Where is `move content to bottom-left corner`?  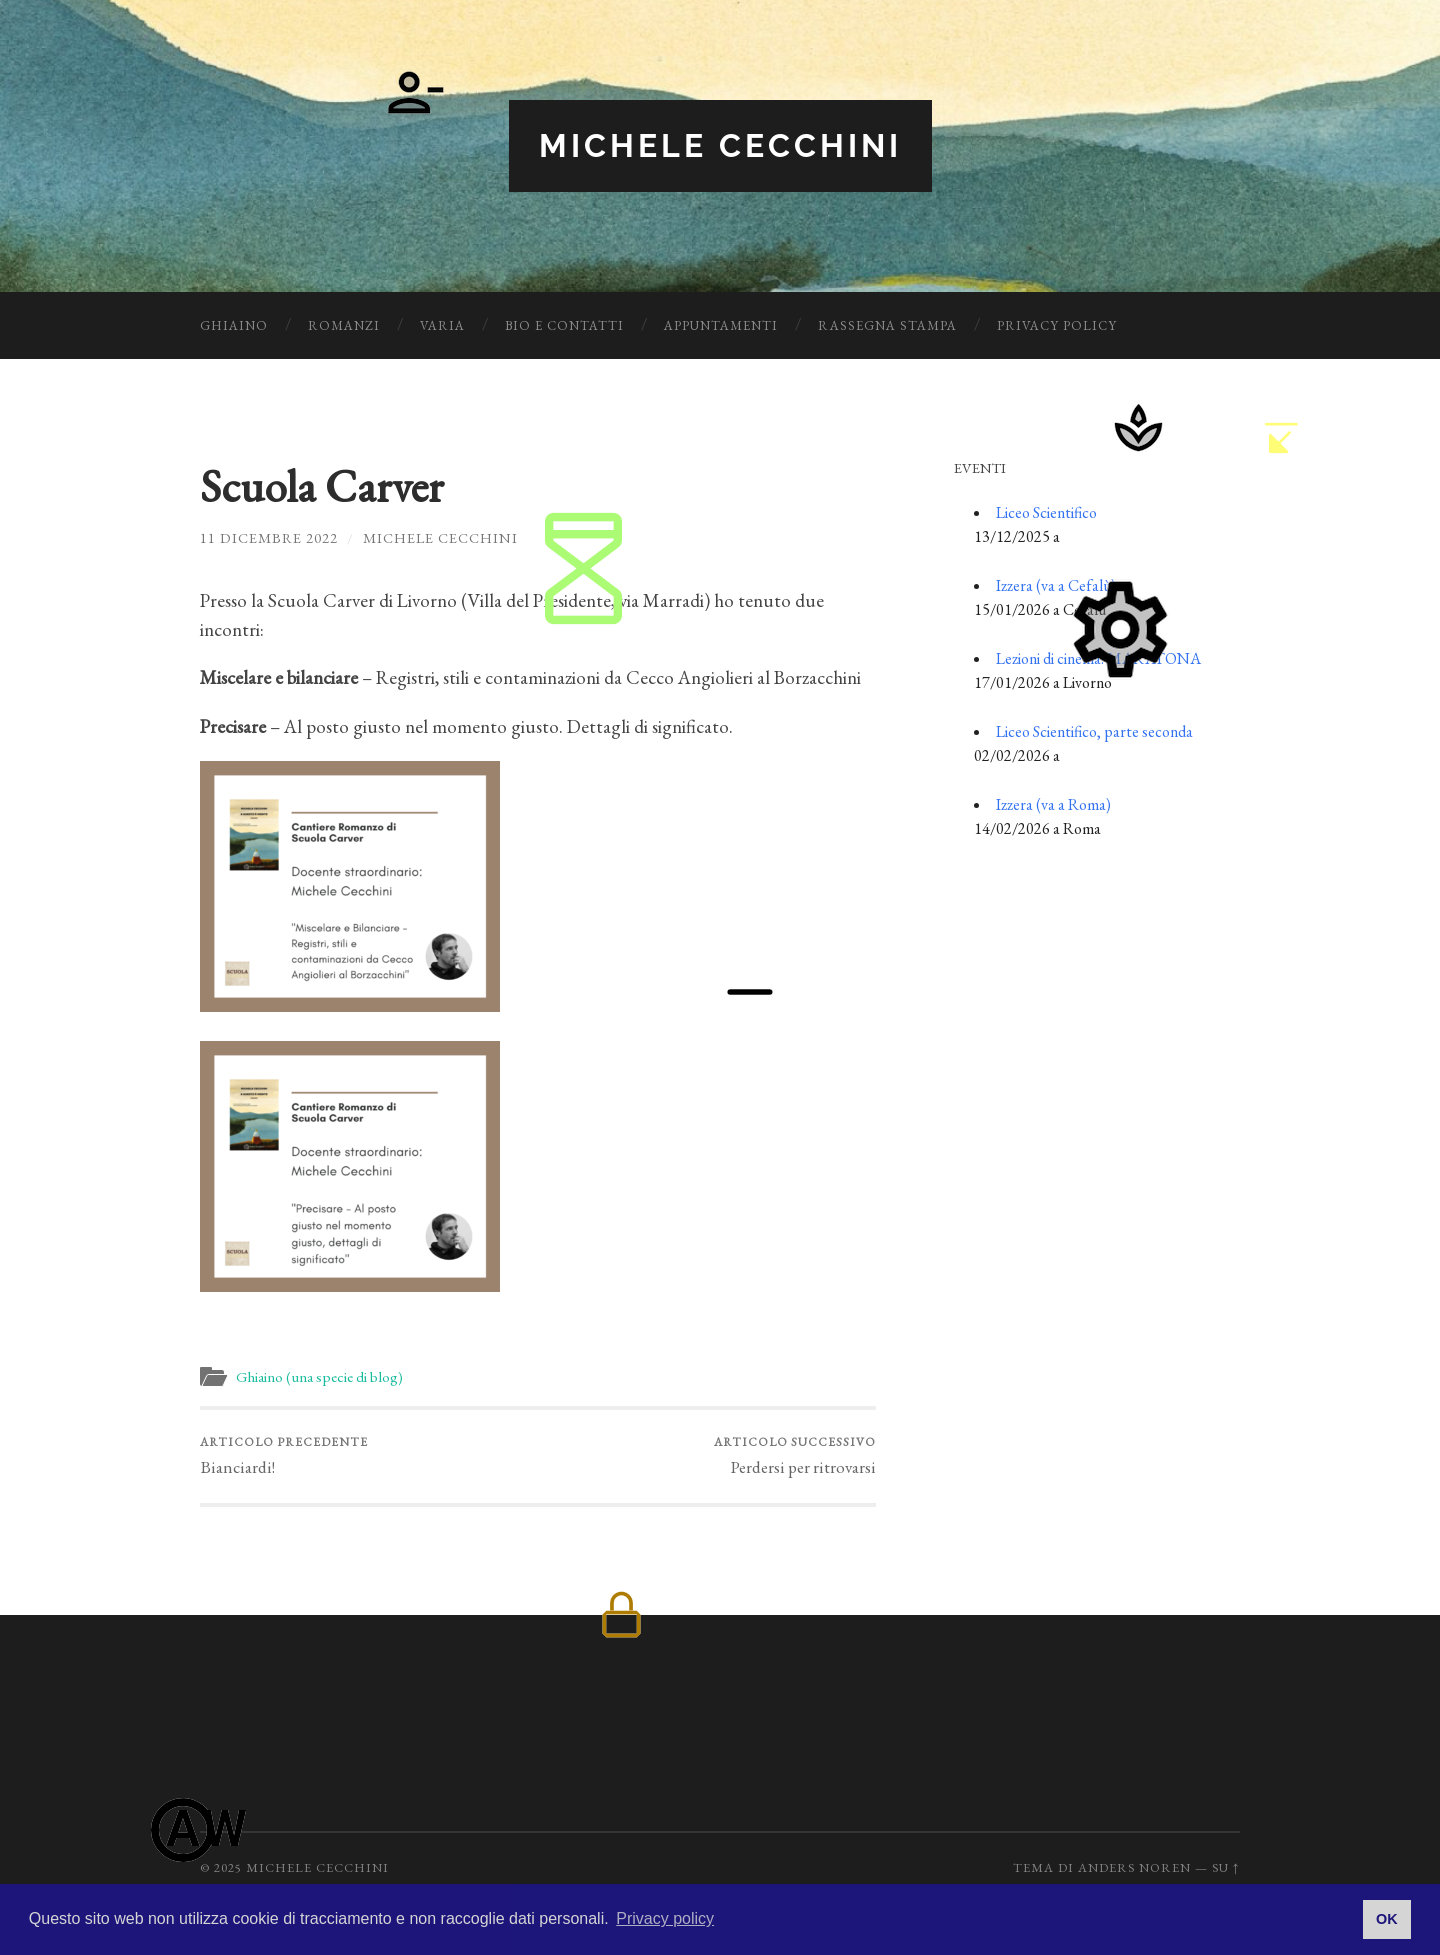 move content to bottom-left corner is located at coordinates (1280, 438).